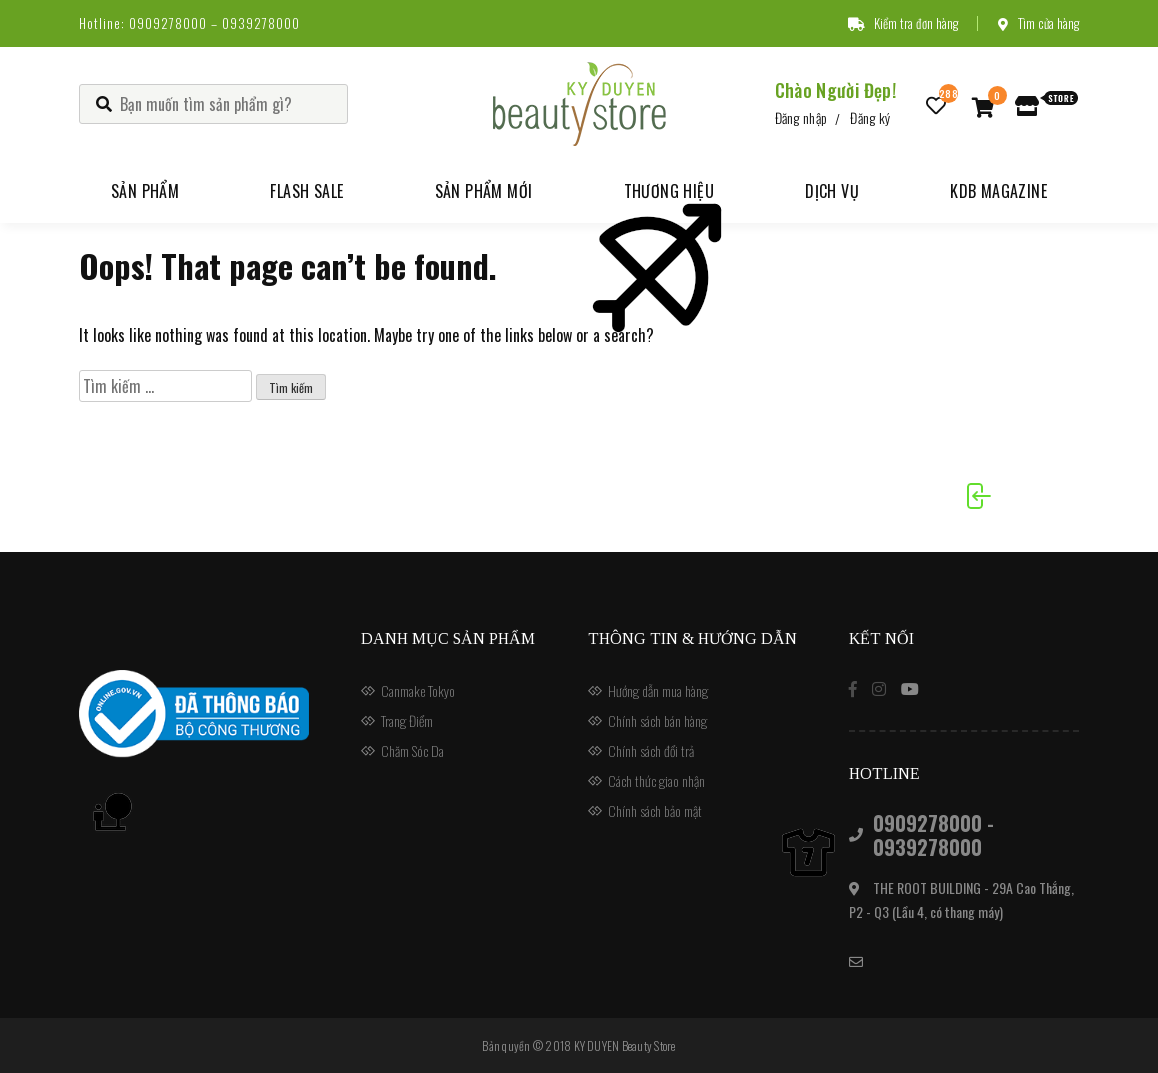  I want to click on log in to your account, so click(977, 496).